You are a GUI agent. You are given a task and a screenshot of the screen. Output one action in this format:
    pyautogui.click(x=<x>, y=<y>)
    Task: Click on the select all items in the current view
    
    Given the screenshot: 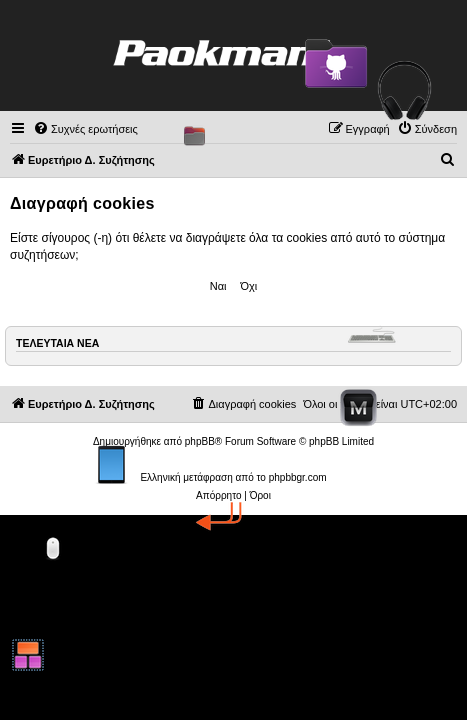 What is the action you would take?
    pyautogui.click(x=28, y=655)
    